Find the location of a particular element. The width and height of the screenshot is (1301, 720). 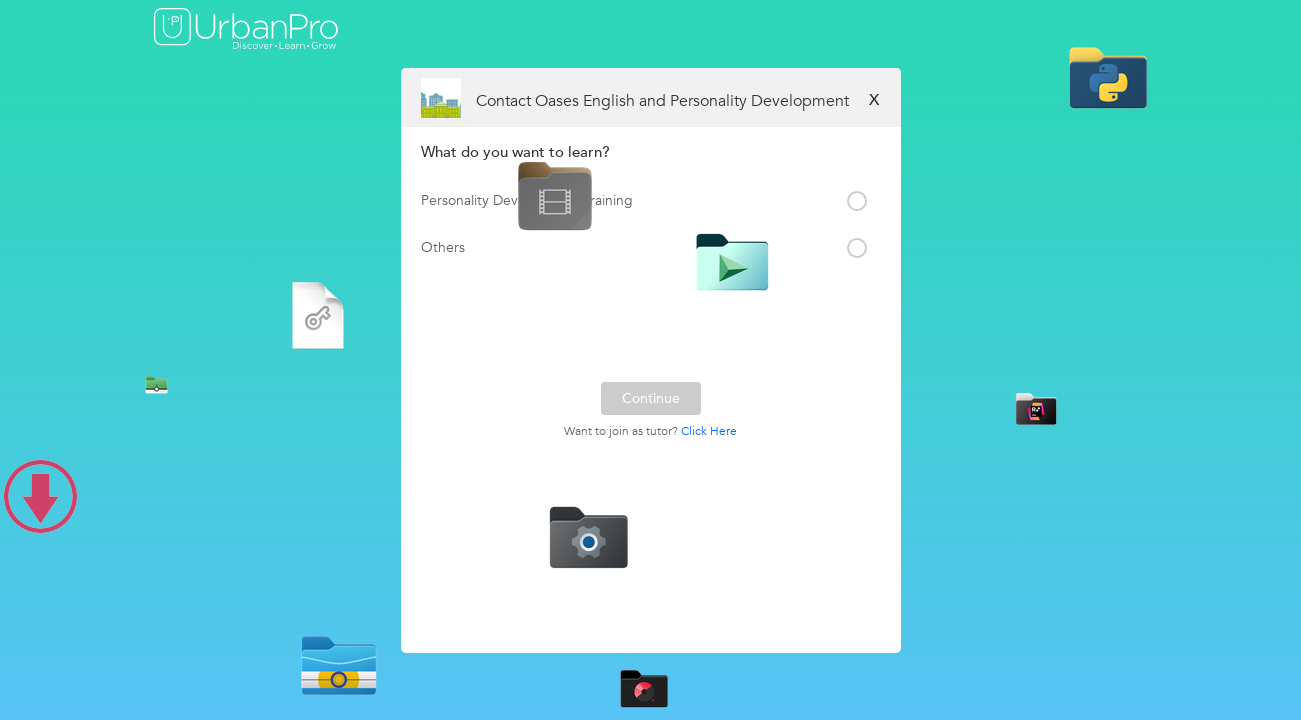

open pokémon collection folder is located at coordinates (338, 667).